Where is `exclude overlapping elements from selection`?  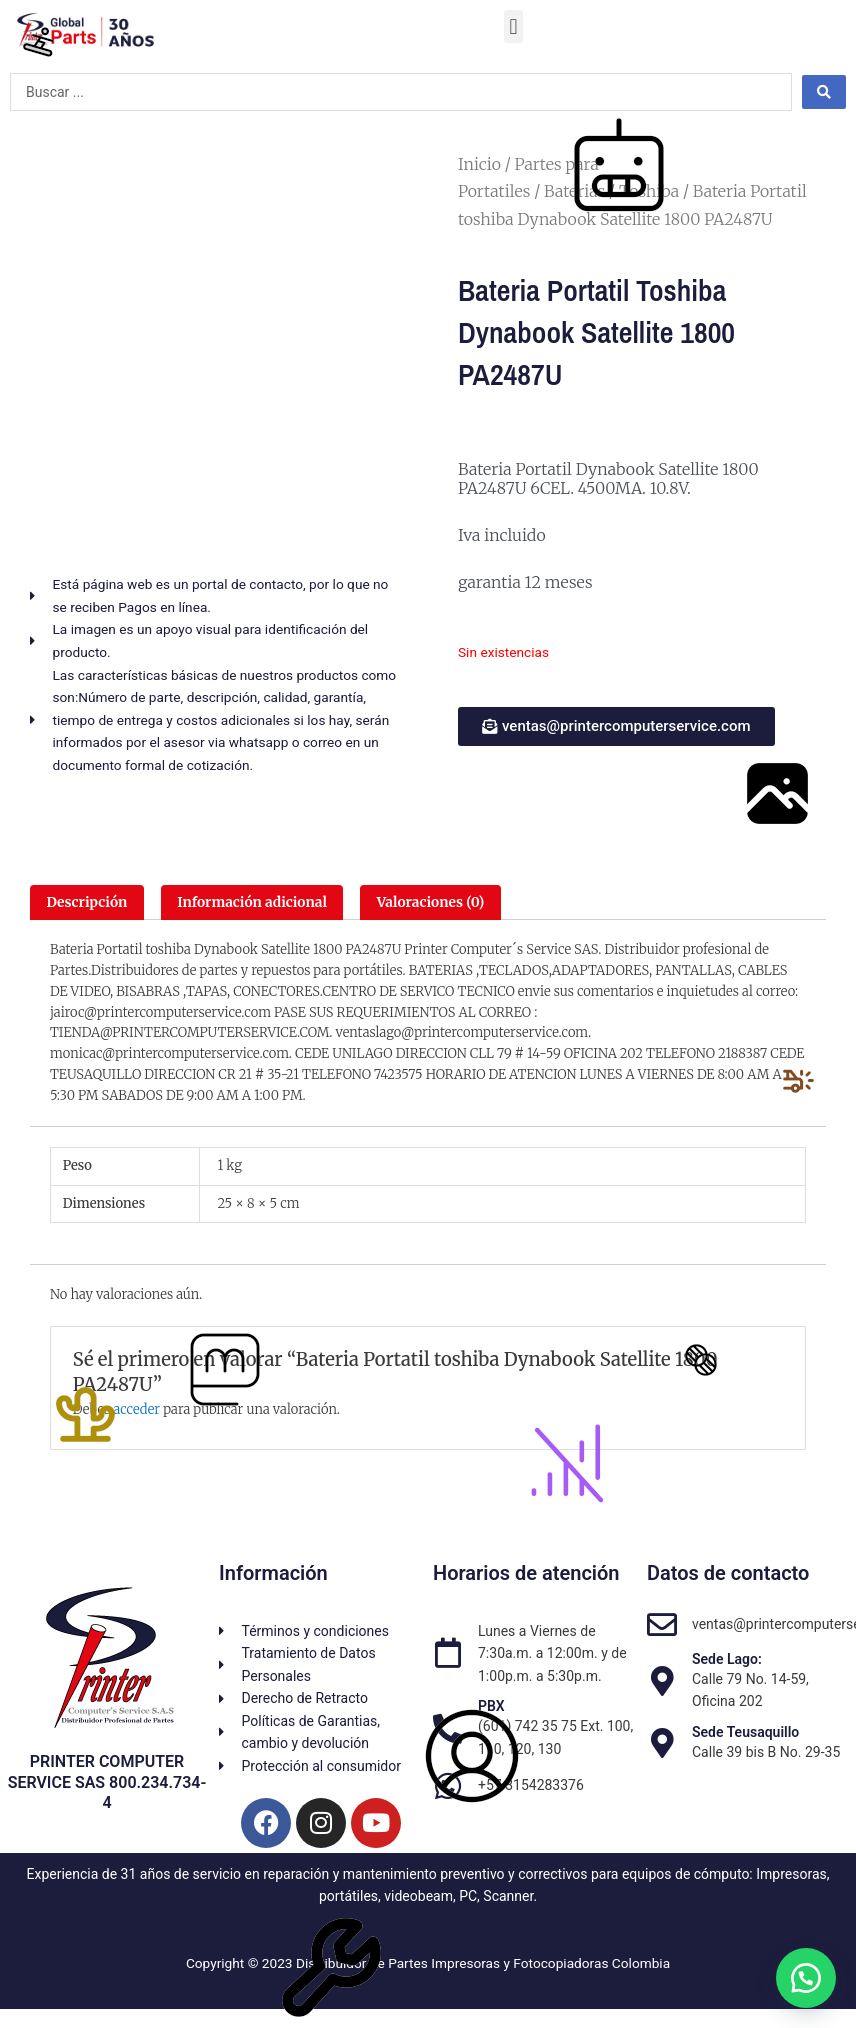 exclude overlapping elements from selection is located at coordinates (701, 1360).